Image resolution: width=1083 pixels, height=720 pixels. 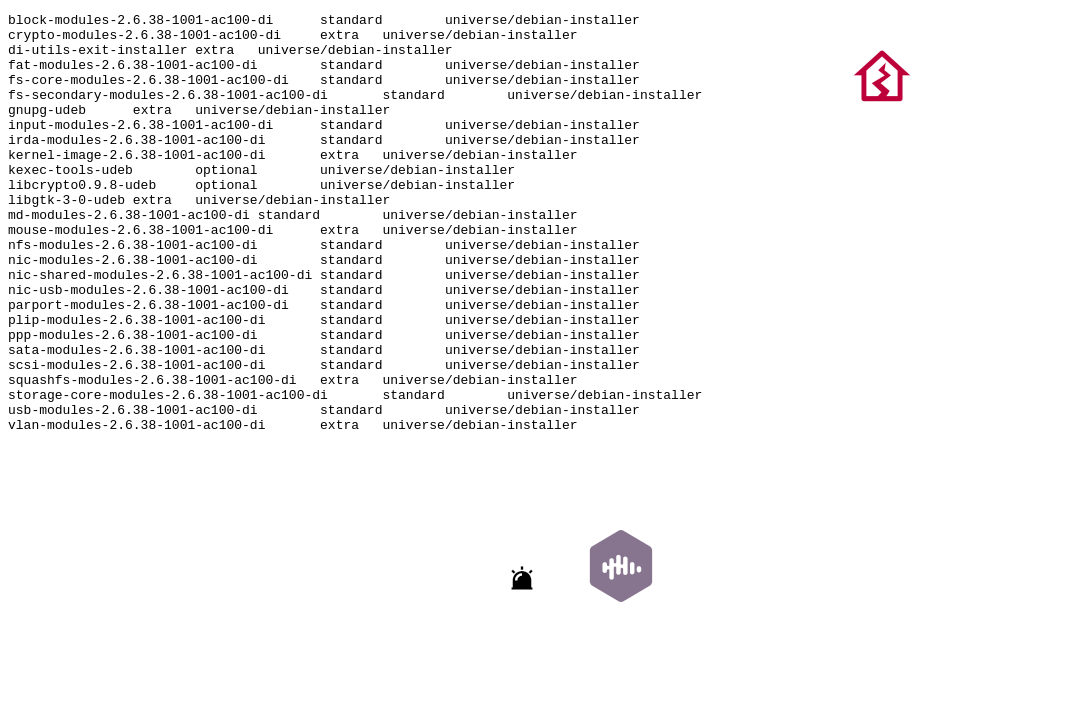 What do you see at coordinates (621, 566) in the screenshot?
I see `open the Castbox podcast app` at bounding box center [621, 566].